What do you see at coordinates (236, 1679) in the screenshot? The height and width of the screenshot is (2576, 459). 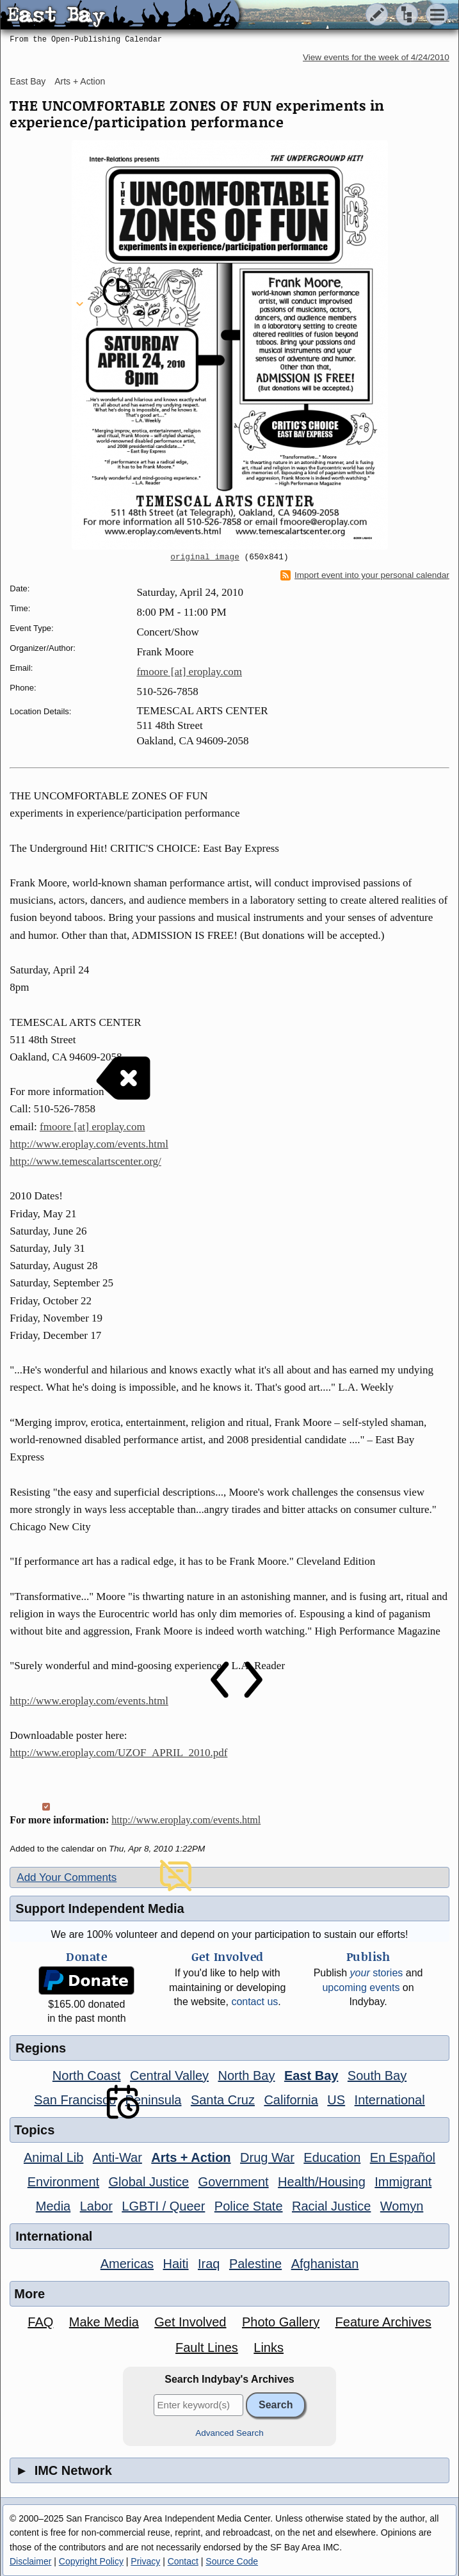 I see `view or edit source code` at bounding box center [236, 1679].